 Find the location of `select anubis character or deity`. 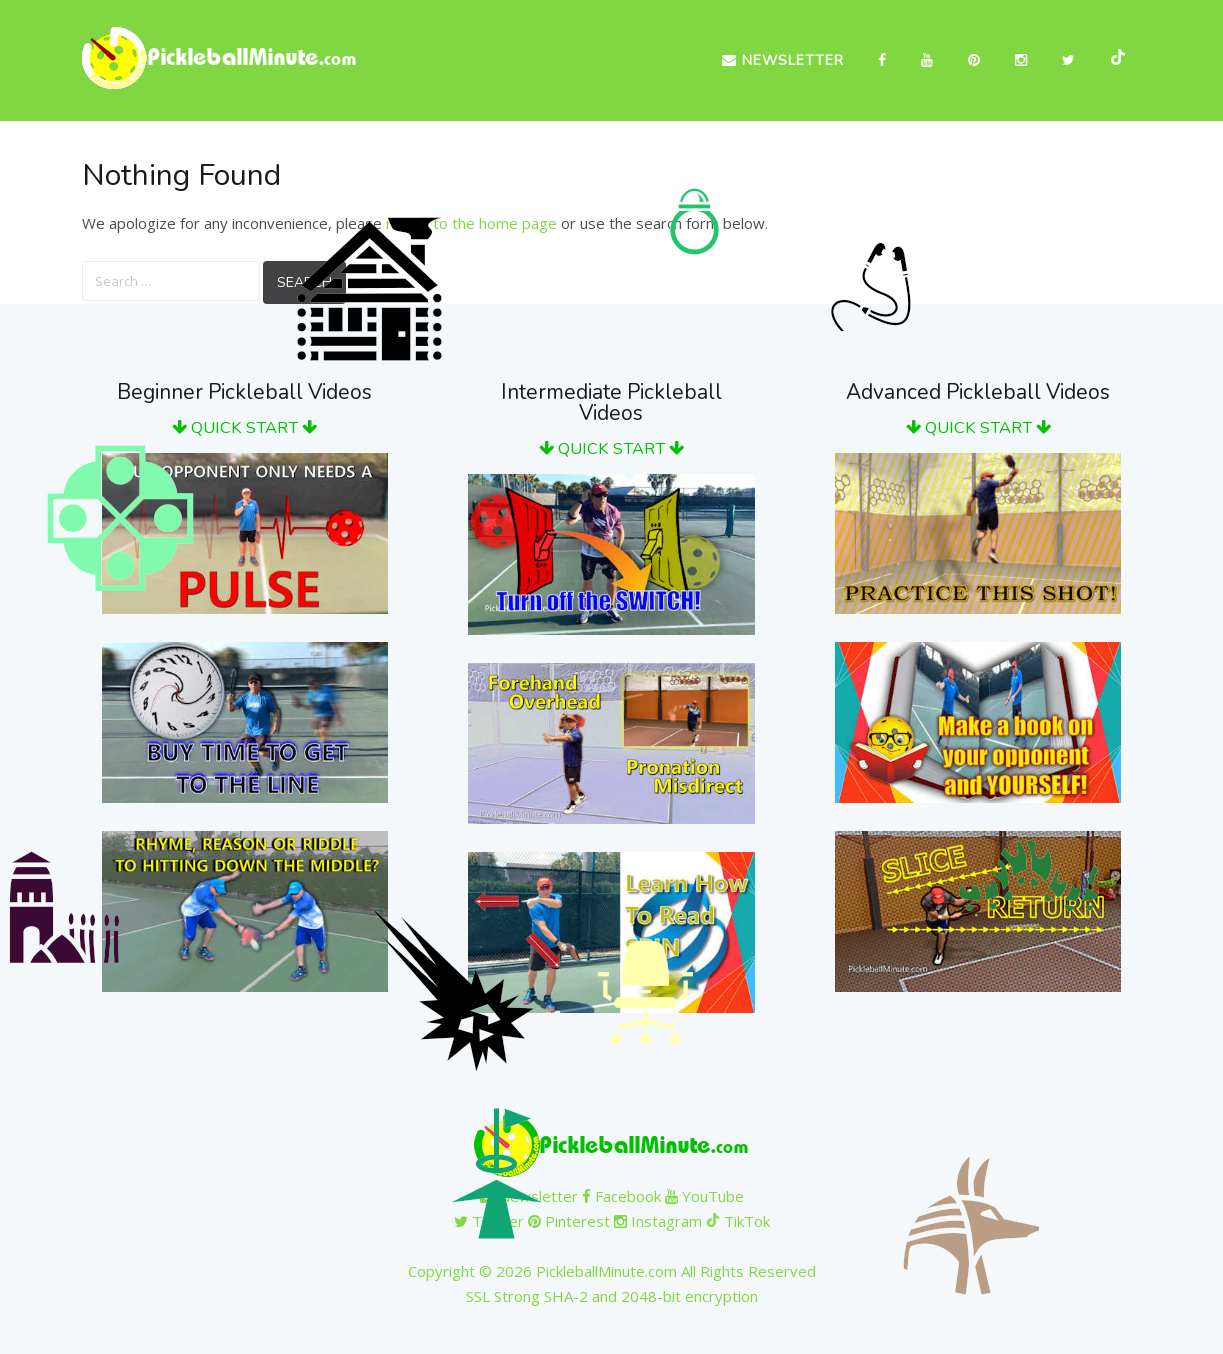

select anubis character or deity is located at coordinates (971, 1225).